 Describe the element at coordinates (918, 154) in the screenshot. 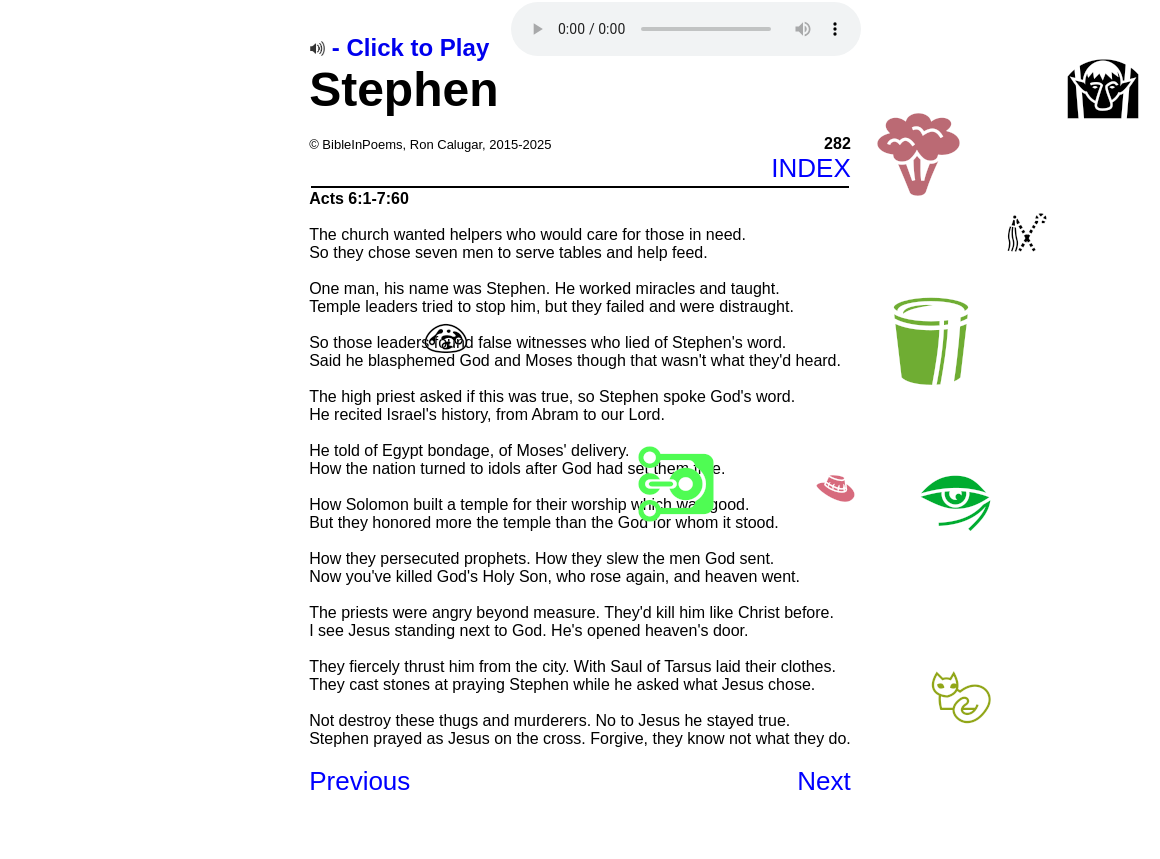

I see `select broccoli as an ingredient` at that location.